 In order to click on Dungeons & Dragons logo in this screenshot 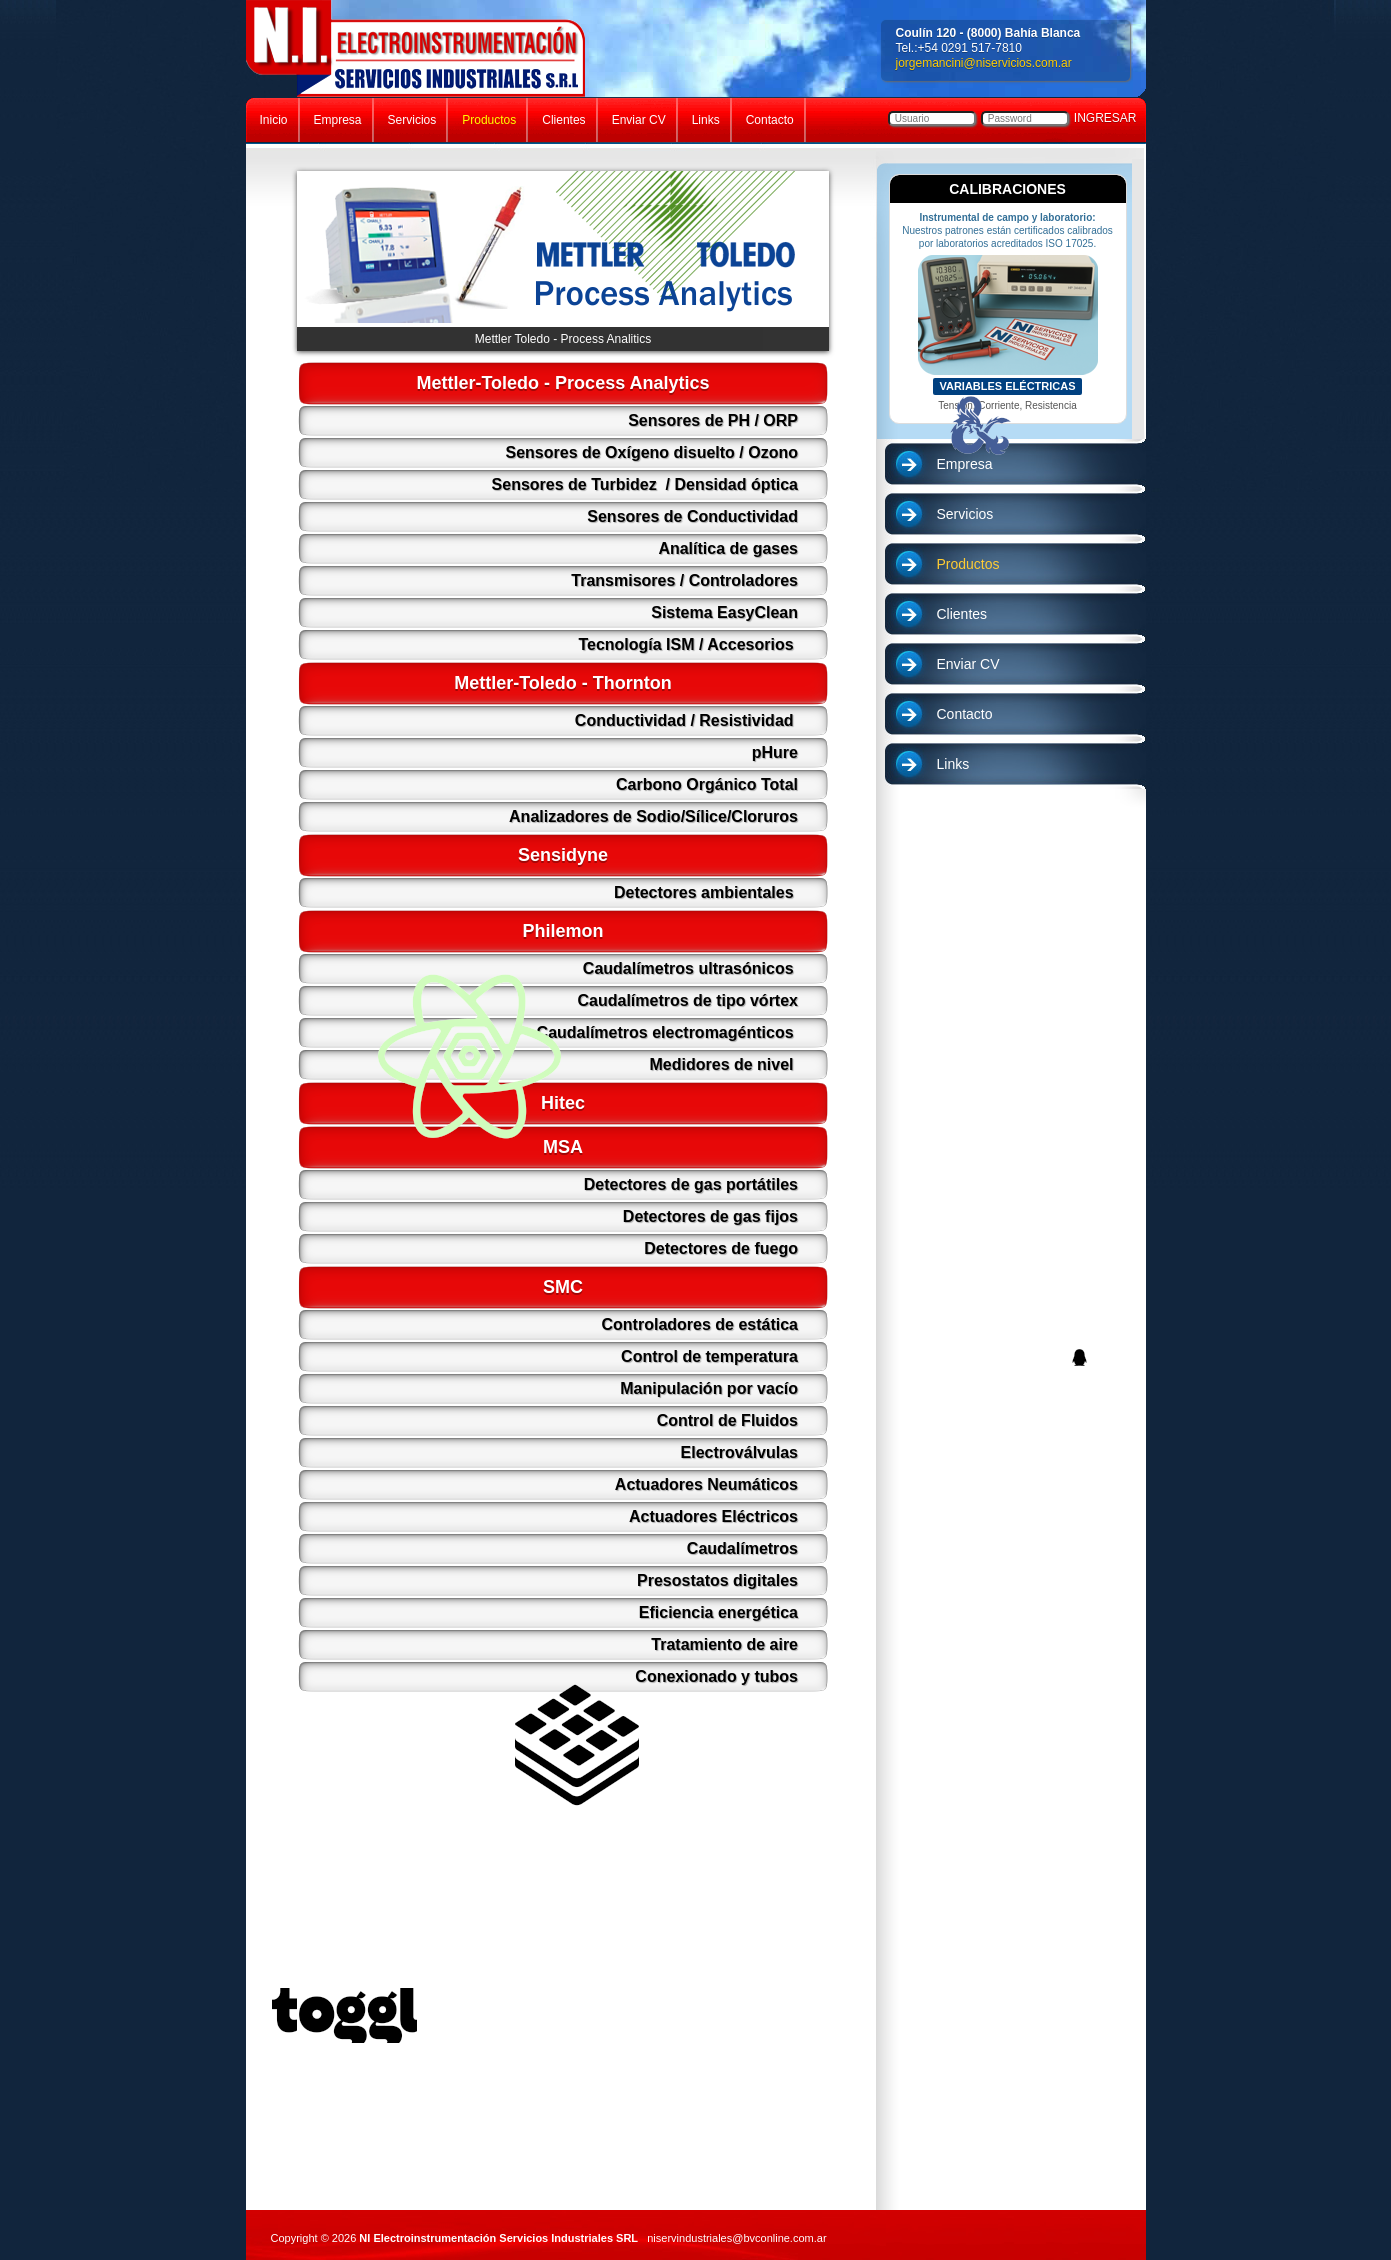, I will do `click(980, 425)`.